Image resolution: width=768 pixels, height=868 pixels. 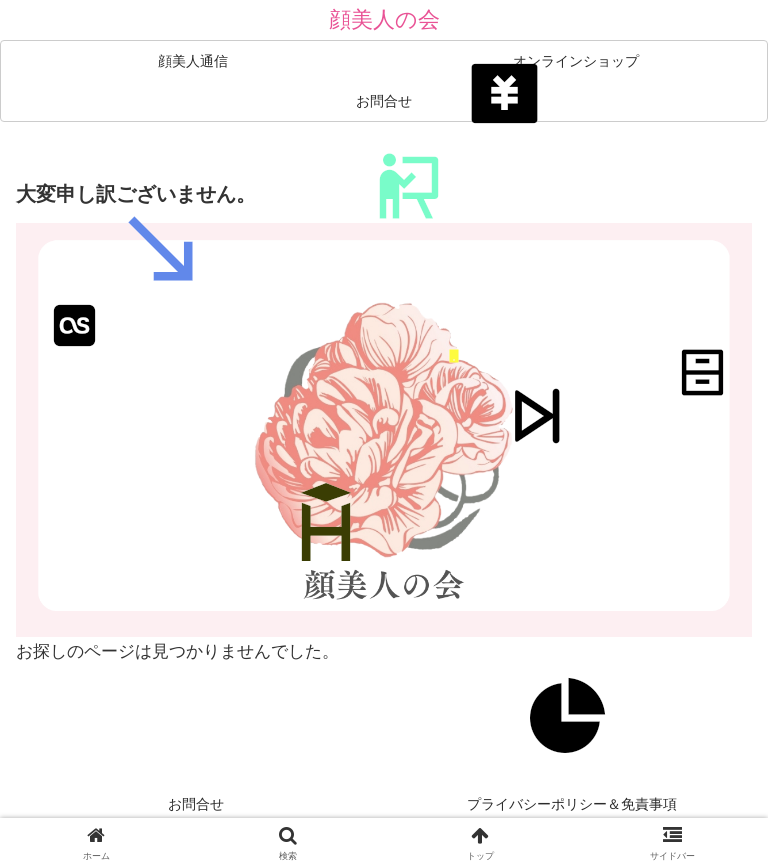 I want to click on start or view a presentation, so click(x=409, y=186).